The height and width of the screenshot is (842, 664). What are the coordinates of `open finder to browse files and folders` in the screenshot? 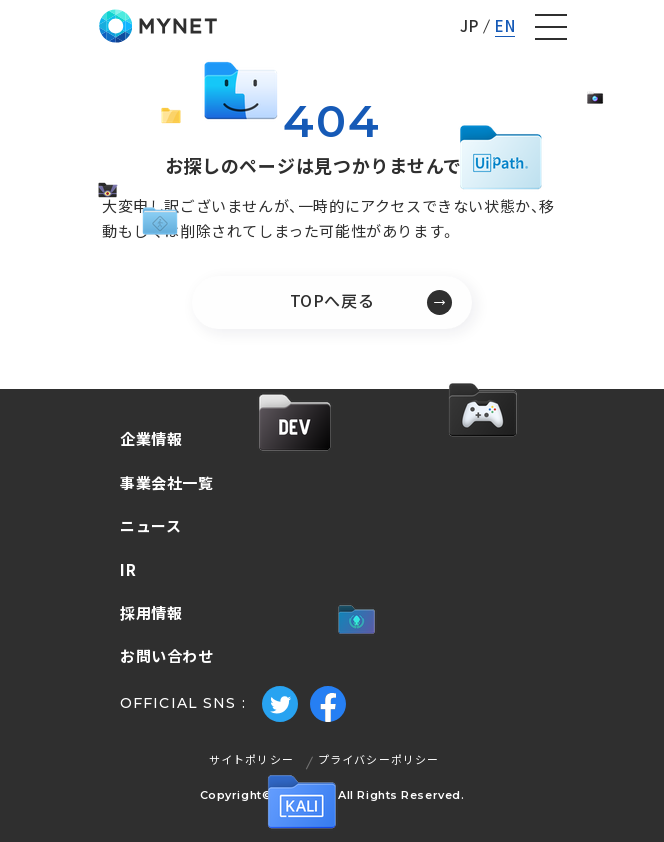 It's located at (240, 92).